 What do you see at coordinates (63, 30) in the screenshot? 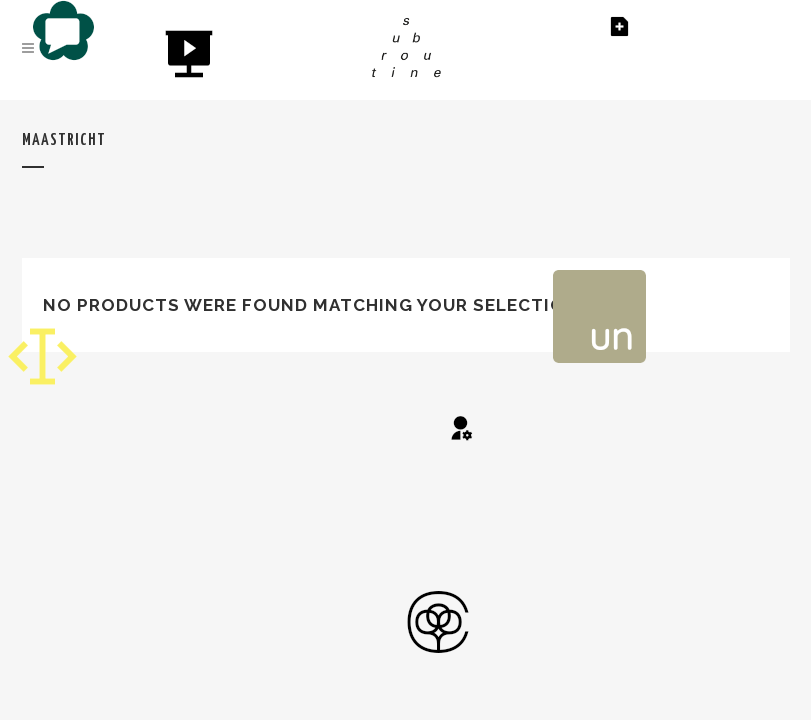
I see `webrtc logo indicating real-time communication features` at bounding box center [63, 30].